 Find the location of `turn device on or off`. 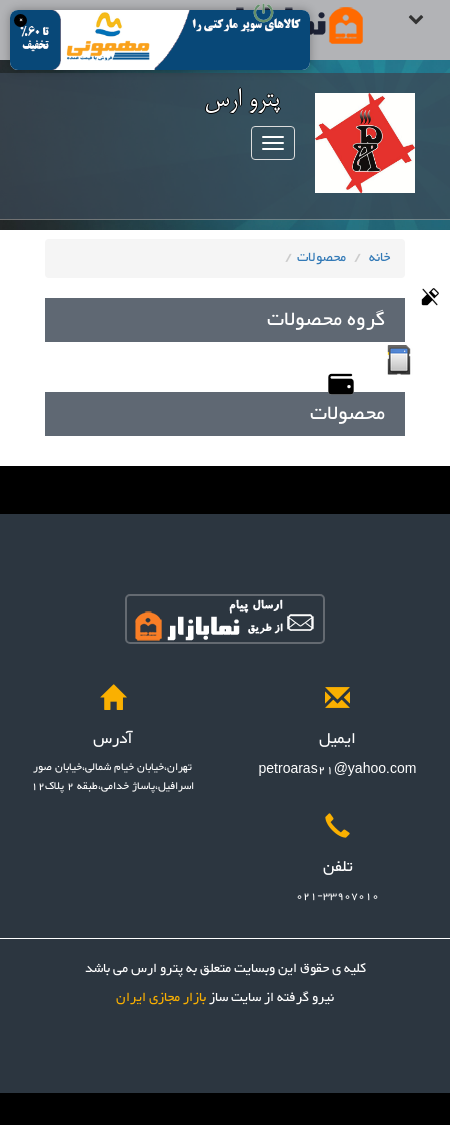

turn device on or off is located at coordinates (263, 12).